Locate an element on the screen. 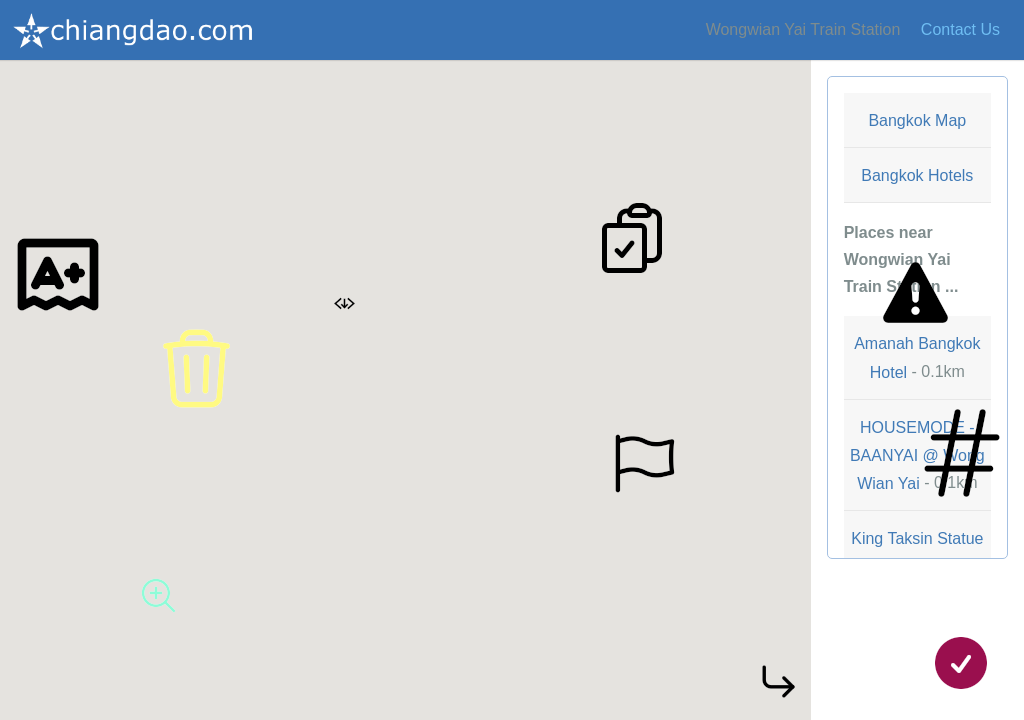 The width and height of the screenshot is (1024, 720). delete selected item is located at coordinates (196, 368).